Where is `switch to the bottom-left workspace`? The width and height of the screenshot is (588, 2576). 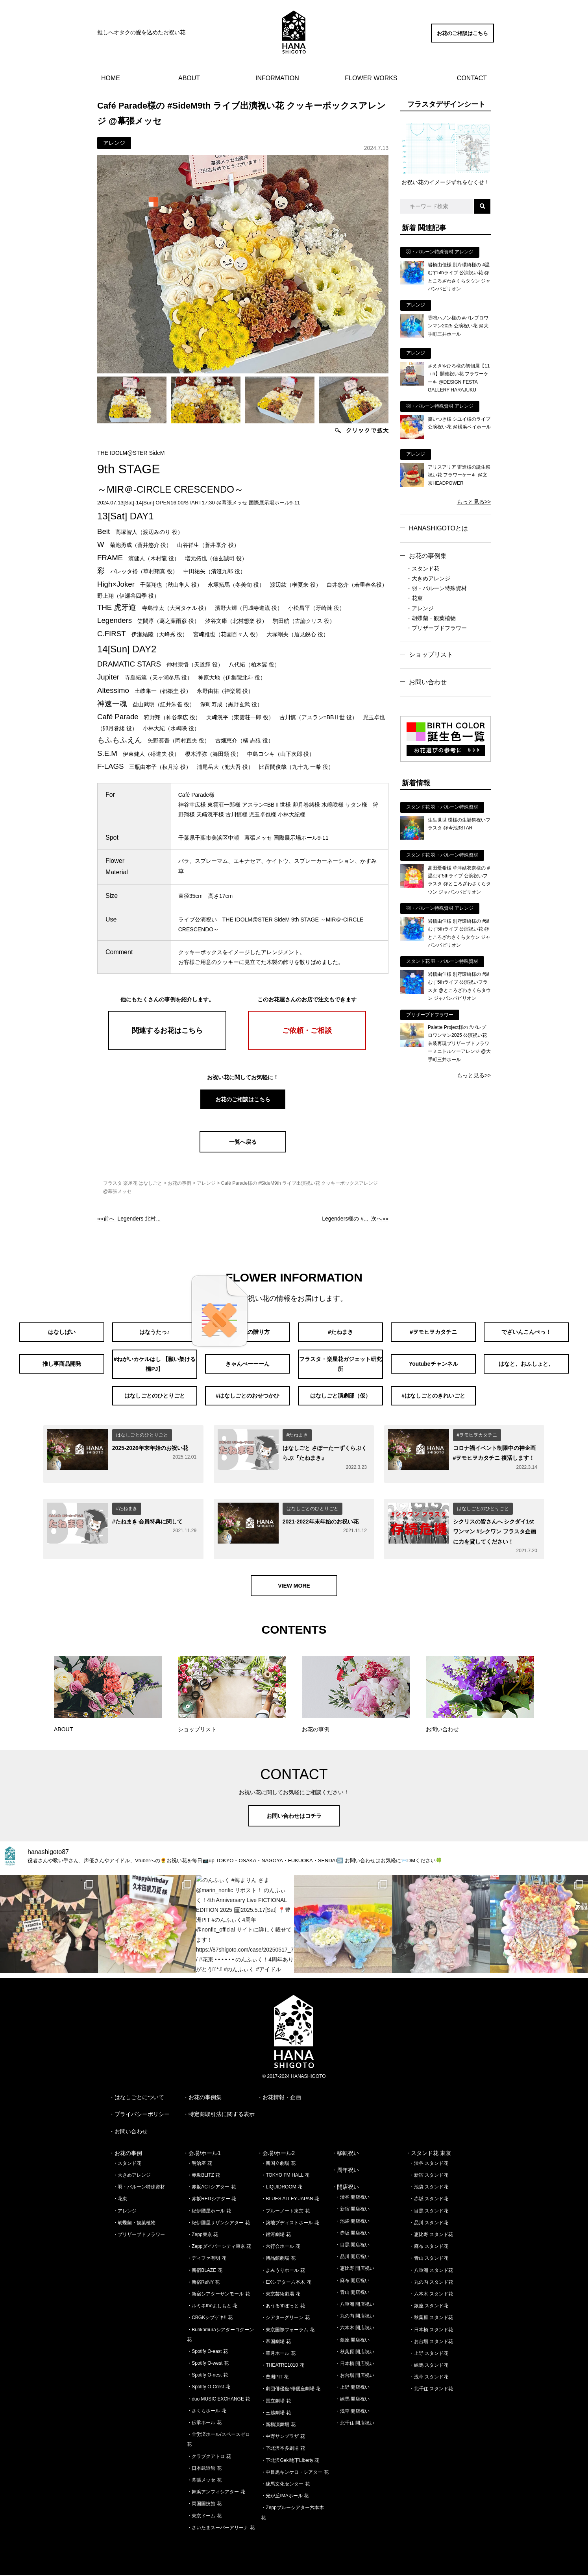
switch to the bottom-left workspace is located at coordinates (153, 202).